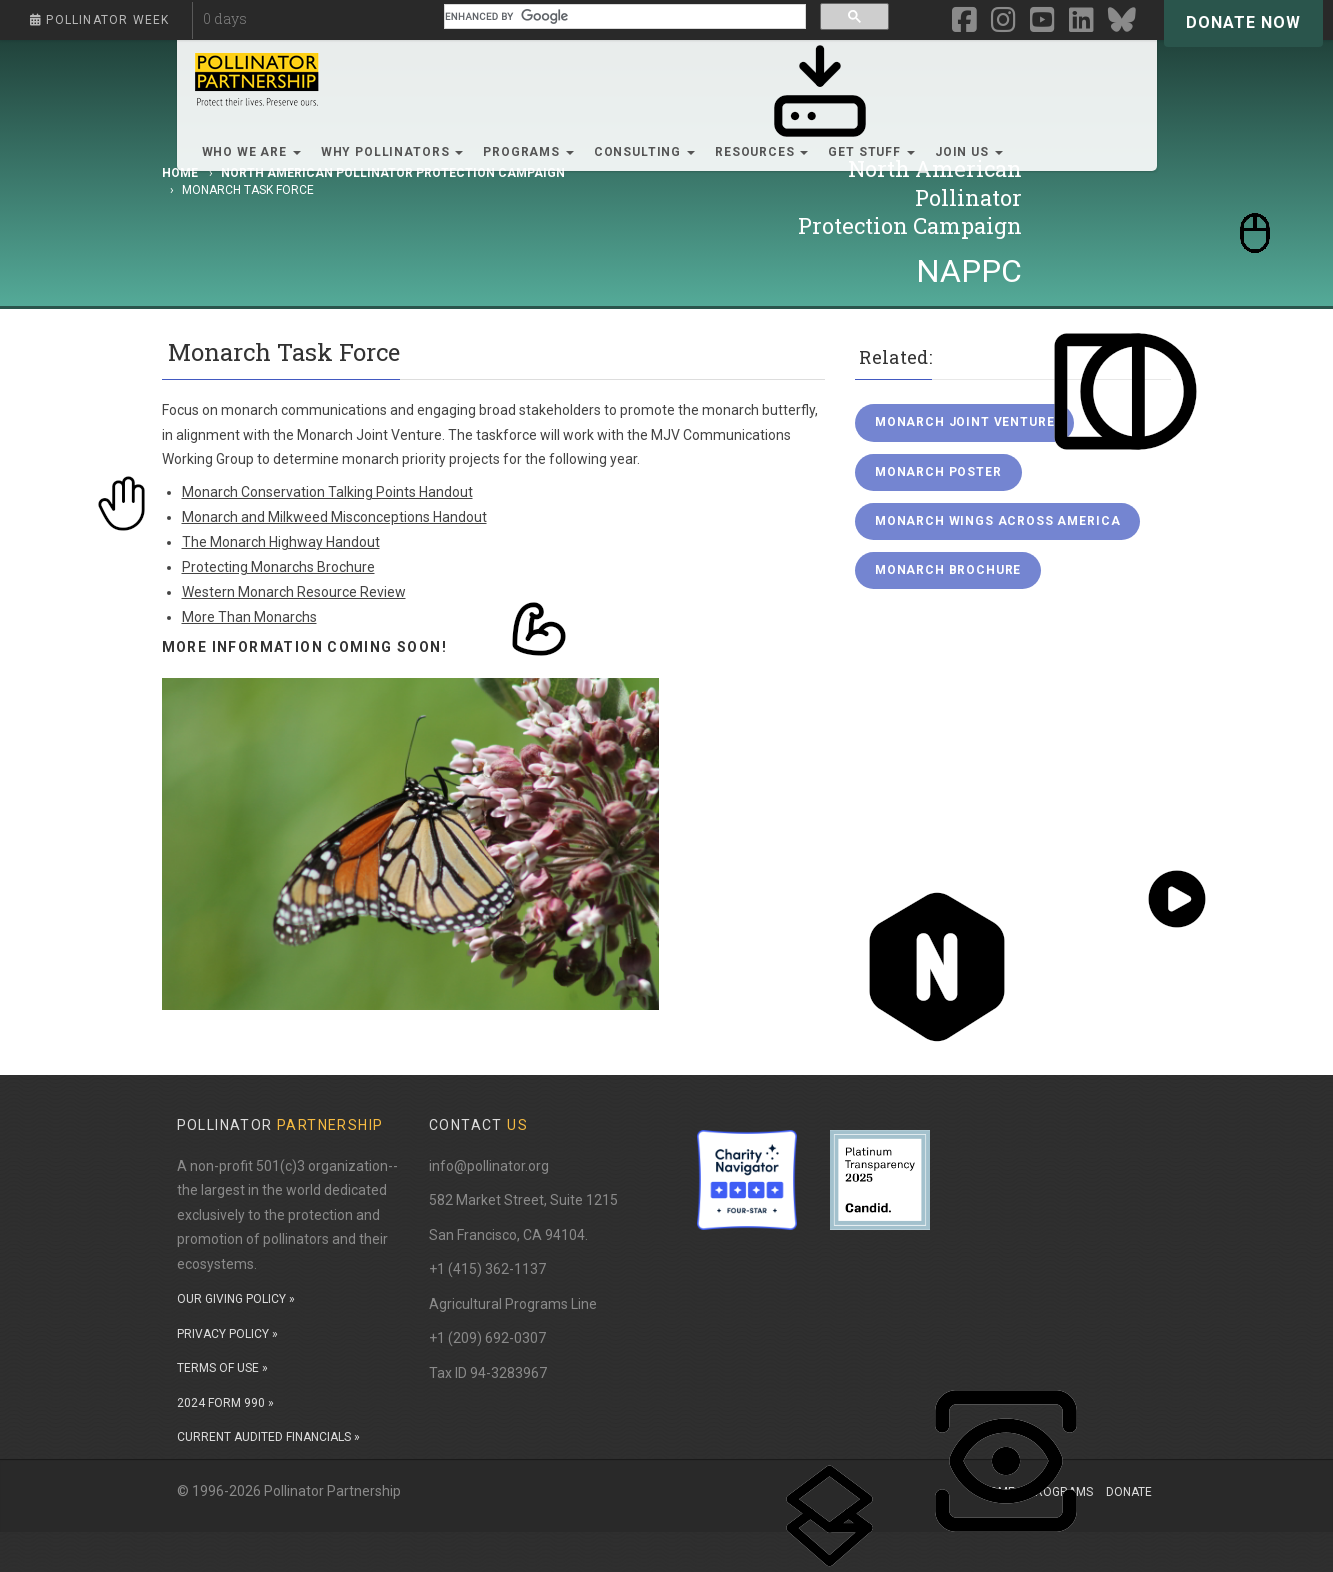 The width and height of the screenshot is (1333, 1572). What do you see at coordinates (1177, 899) in the screenshot?
I see `play media or video content` at bounding box center [1177, 899].